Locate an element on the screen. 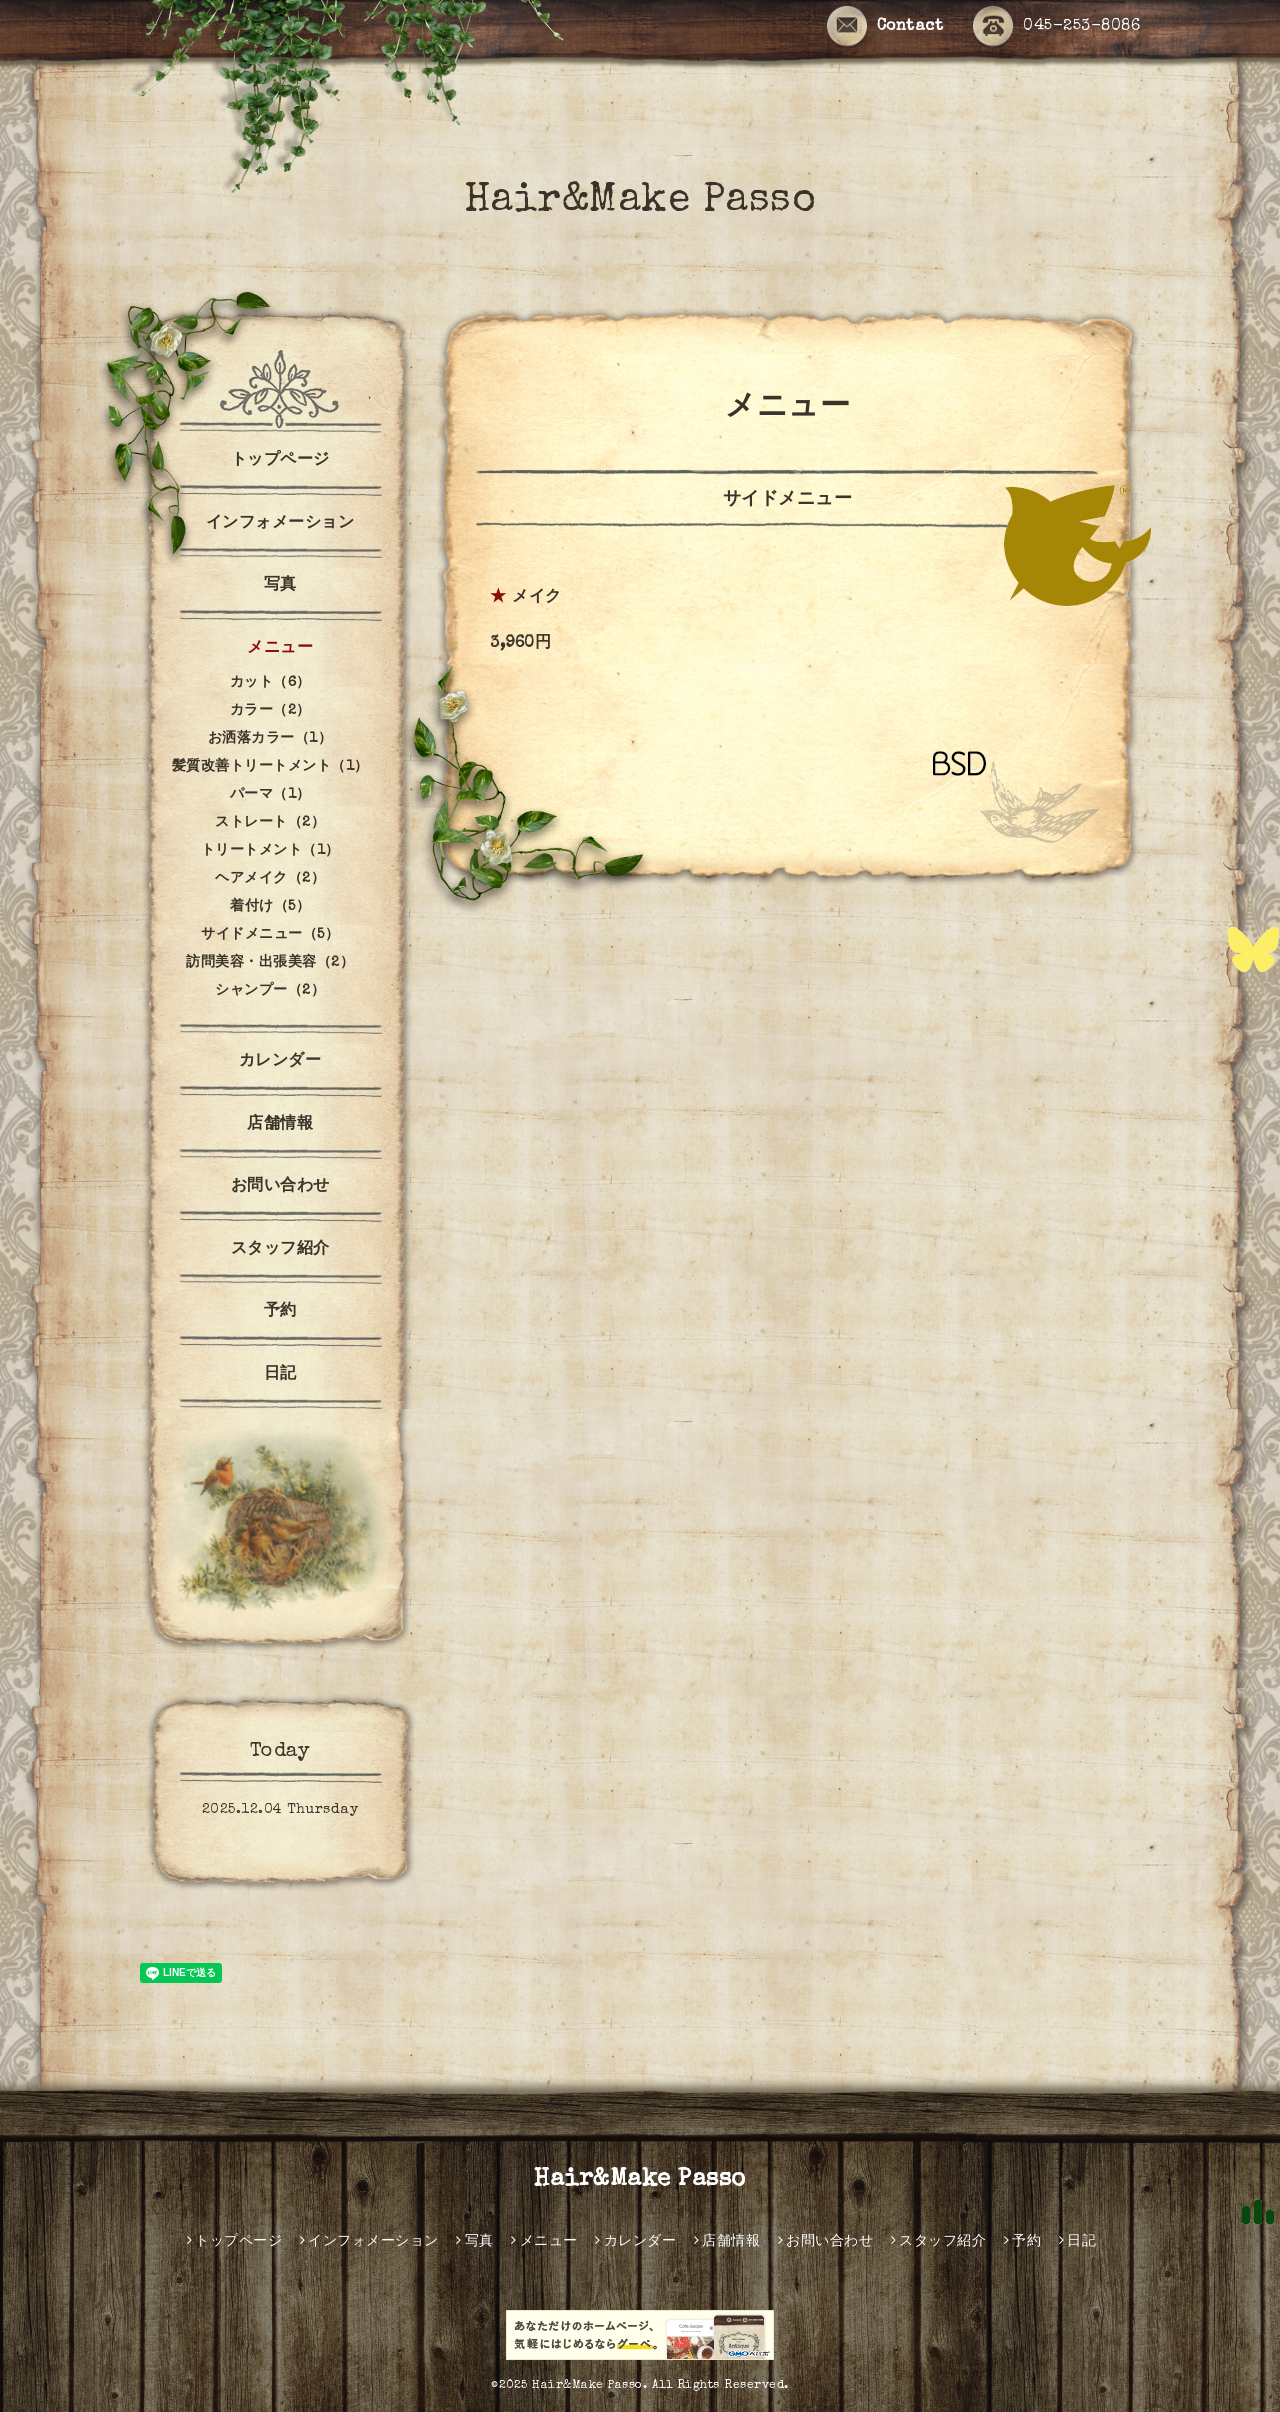  open the Bluesky app is located at coordinates (1253, 949).